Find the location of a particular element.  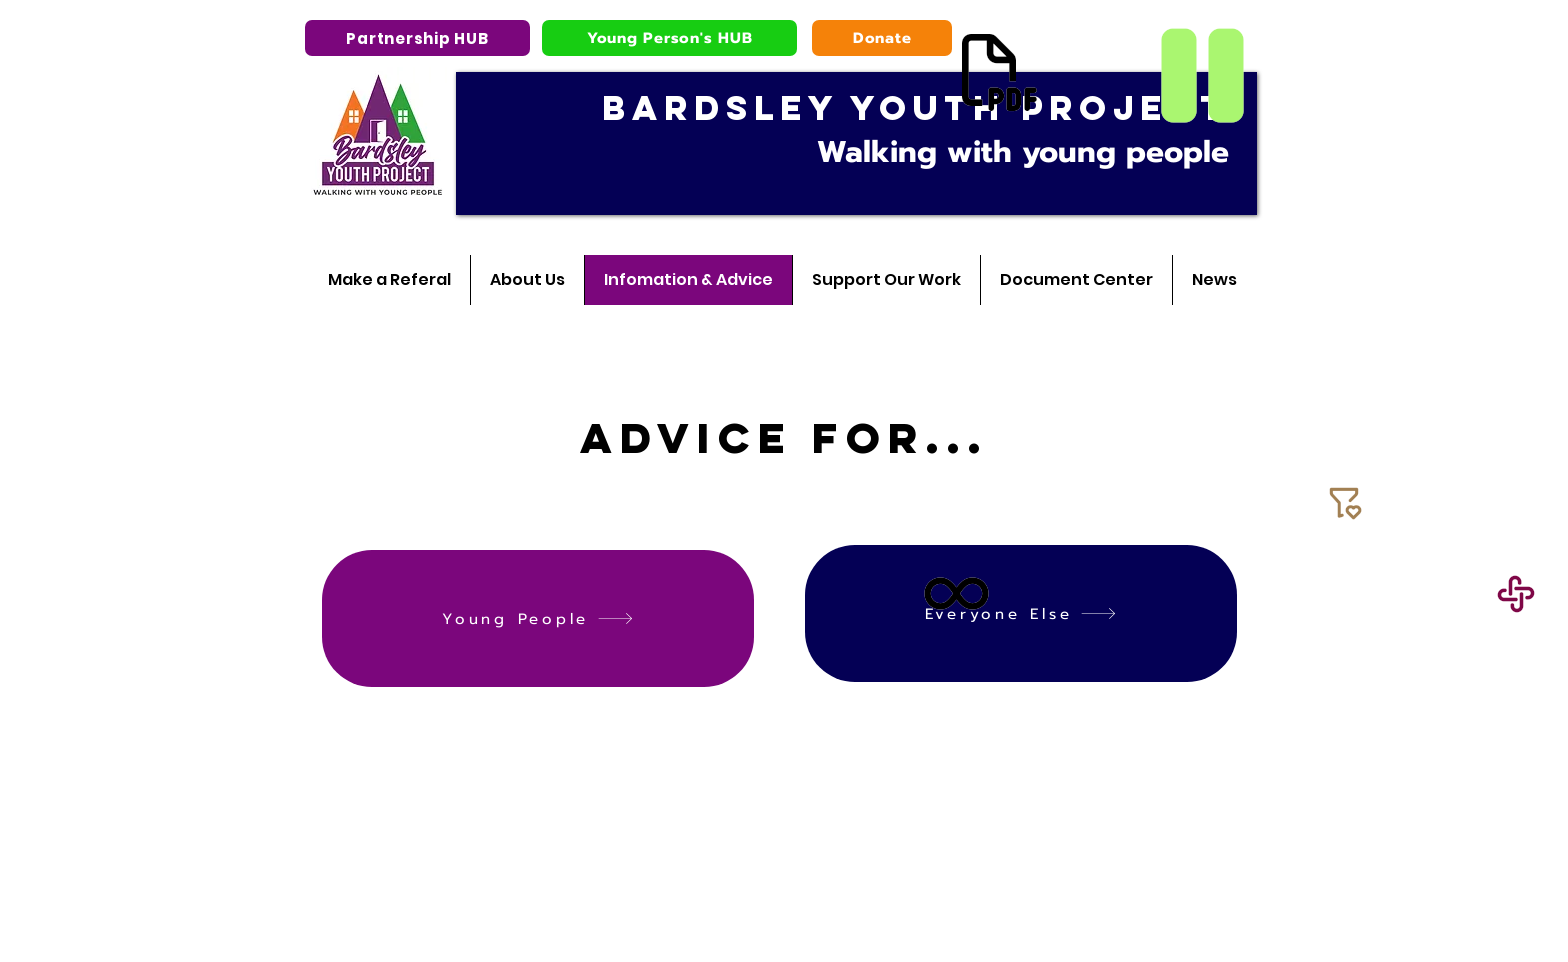

indicates unlimited or infinite content is located at coordinates (956, 593).